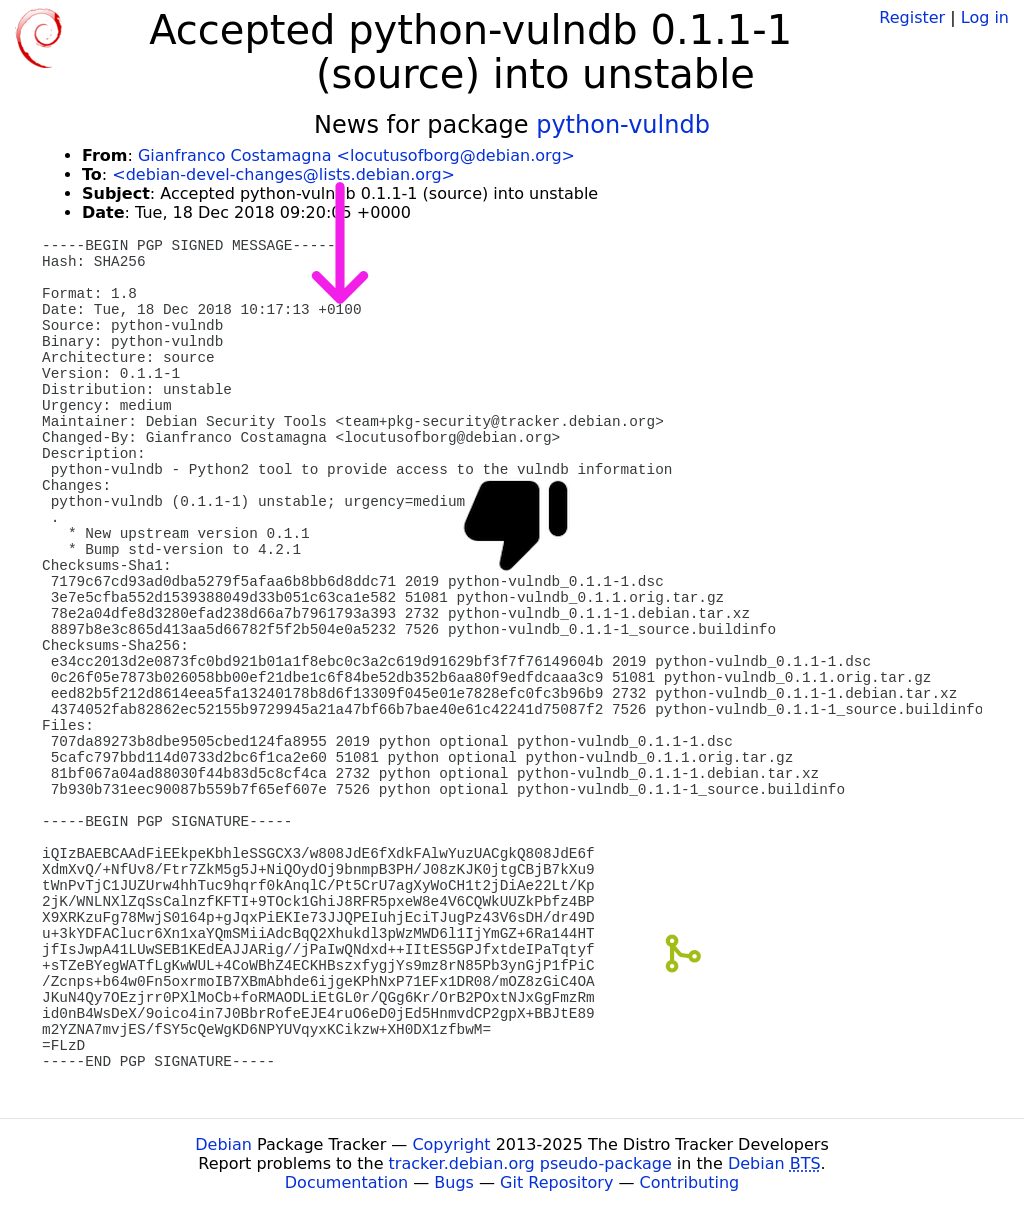 The width and height of the screenshot is (1024, 1208). I want to click on scroll down for more content, so click(340, 243).